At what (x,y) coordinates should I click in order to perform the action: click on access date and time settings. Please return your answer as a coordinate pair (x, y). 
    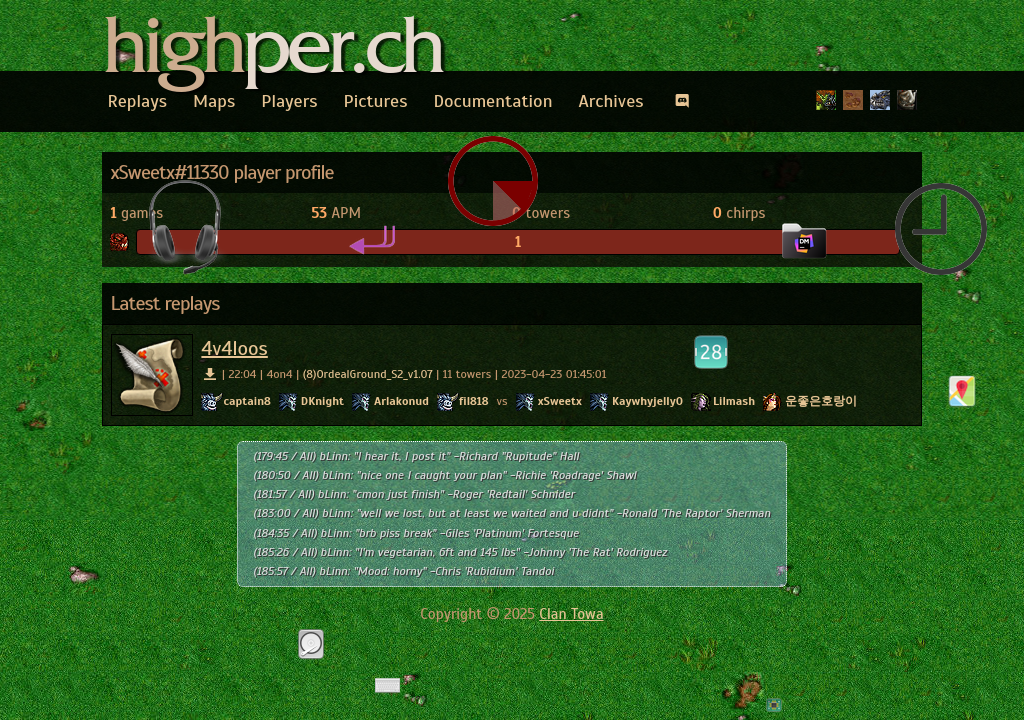
    Looking at the image, I should click on (941, 229).